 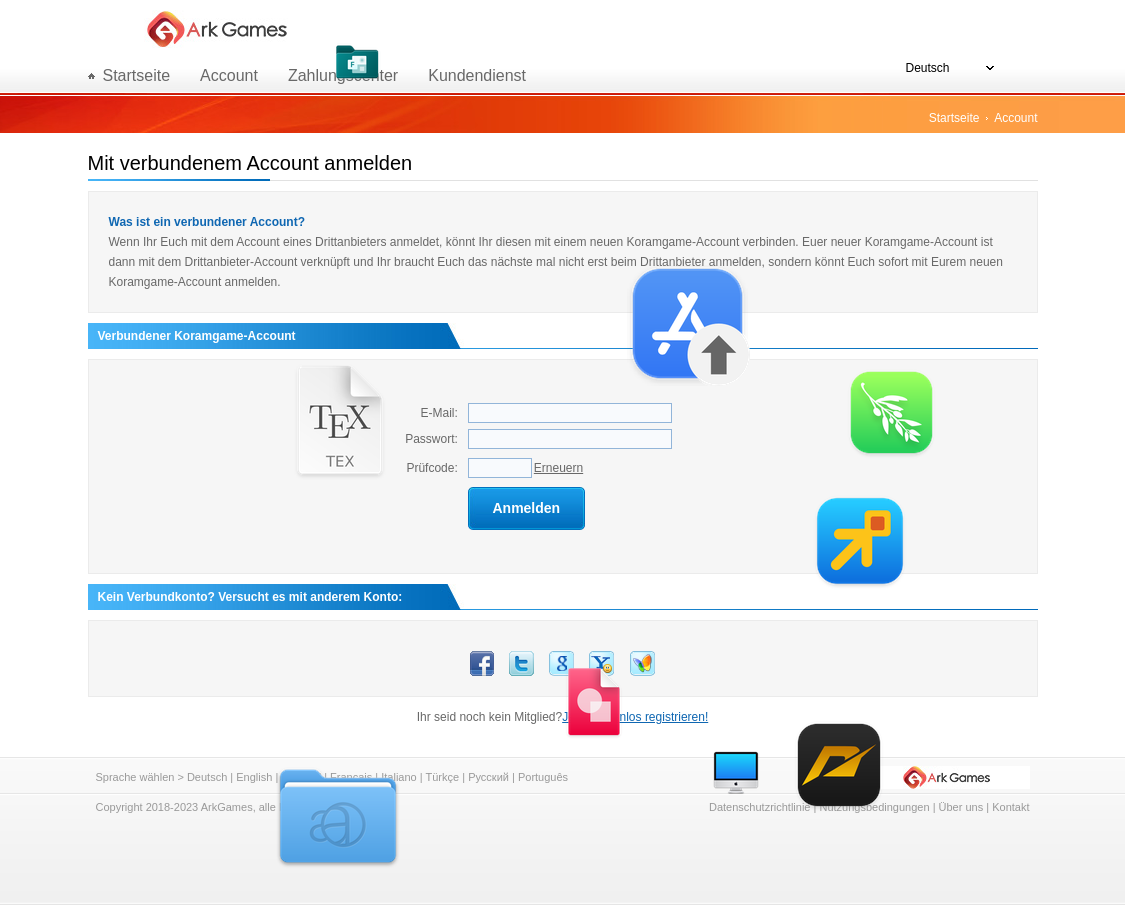 What do you see at coordinates (891, 412) in the screenshot?
I see `open olive video editor` at bounding box center [891, 412].